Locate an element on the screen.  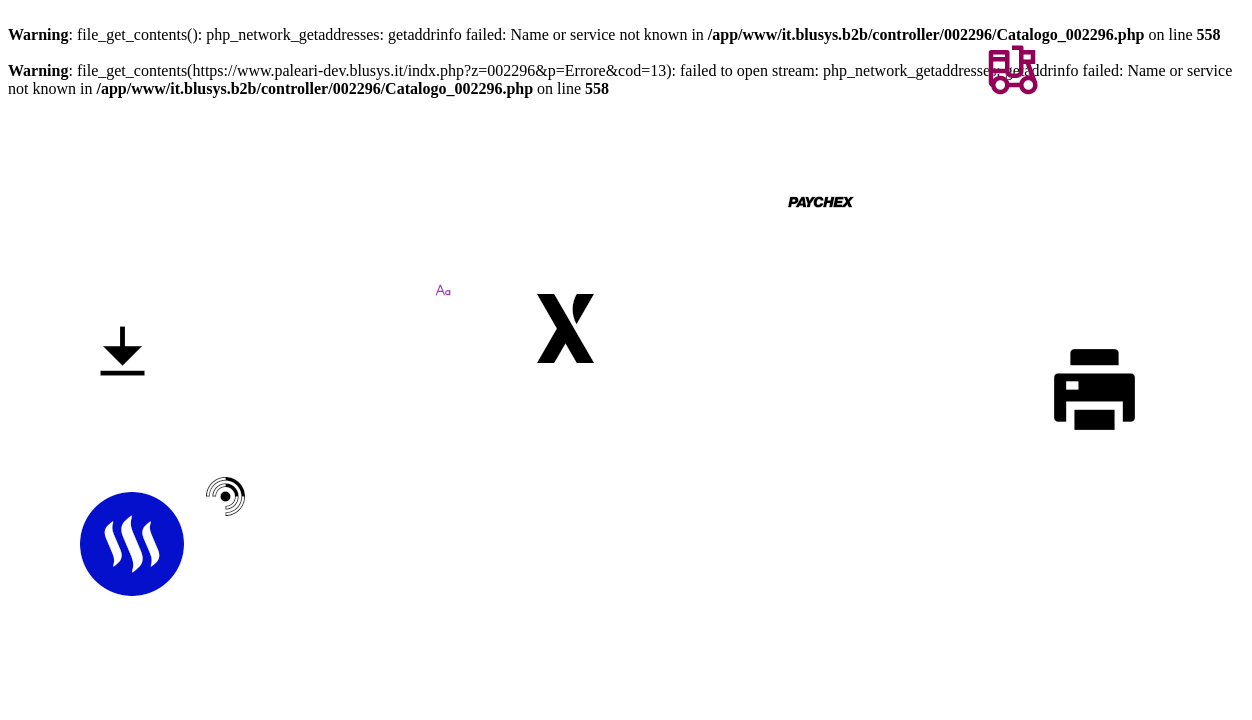
access Paychex payroll services is located at coordinates (821, 202).